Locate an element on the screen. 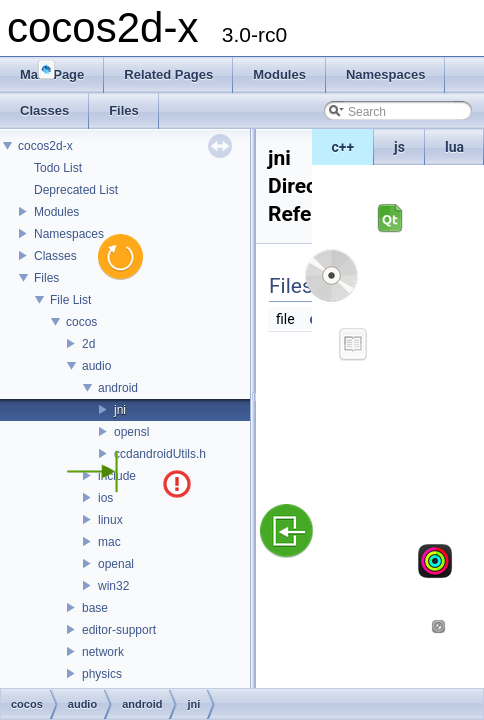 The image size is (484, 720). indicates a DVD-ROM drive or disc is located at coordinates (331, 275).